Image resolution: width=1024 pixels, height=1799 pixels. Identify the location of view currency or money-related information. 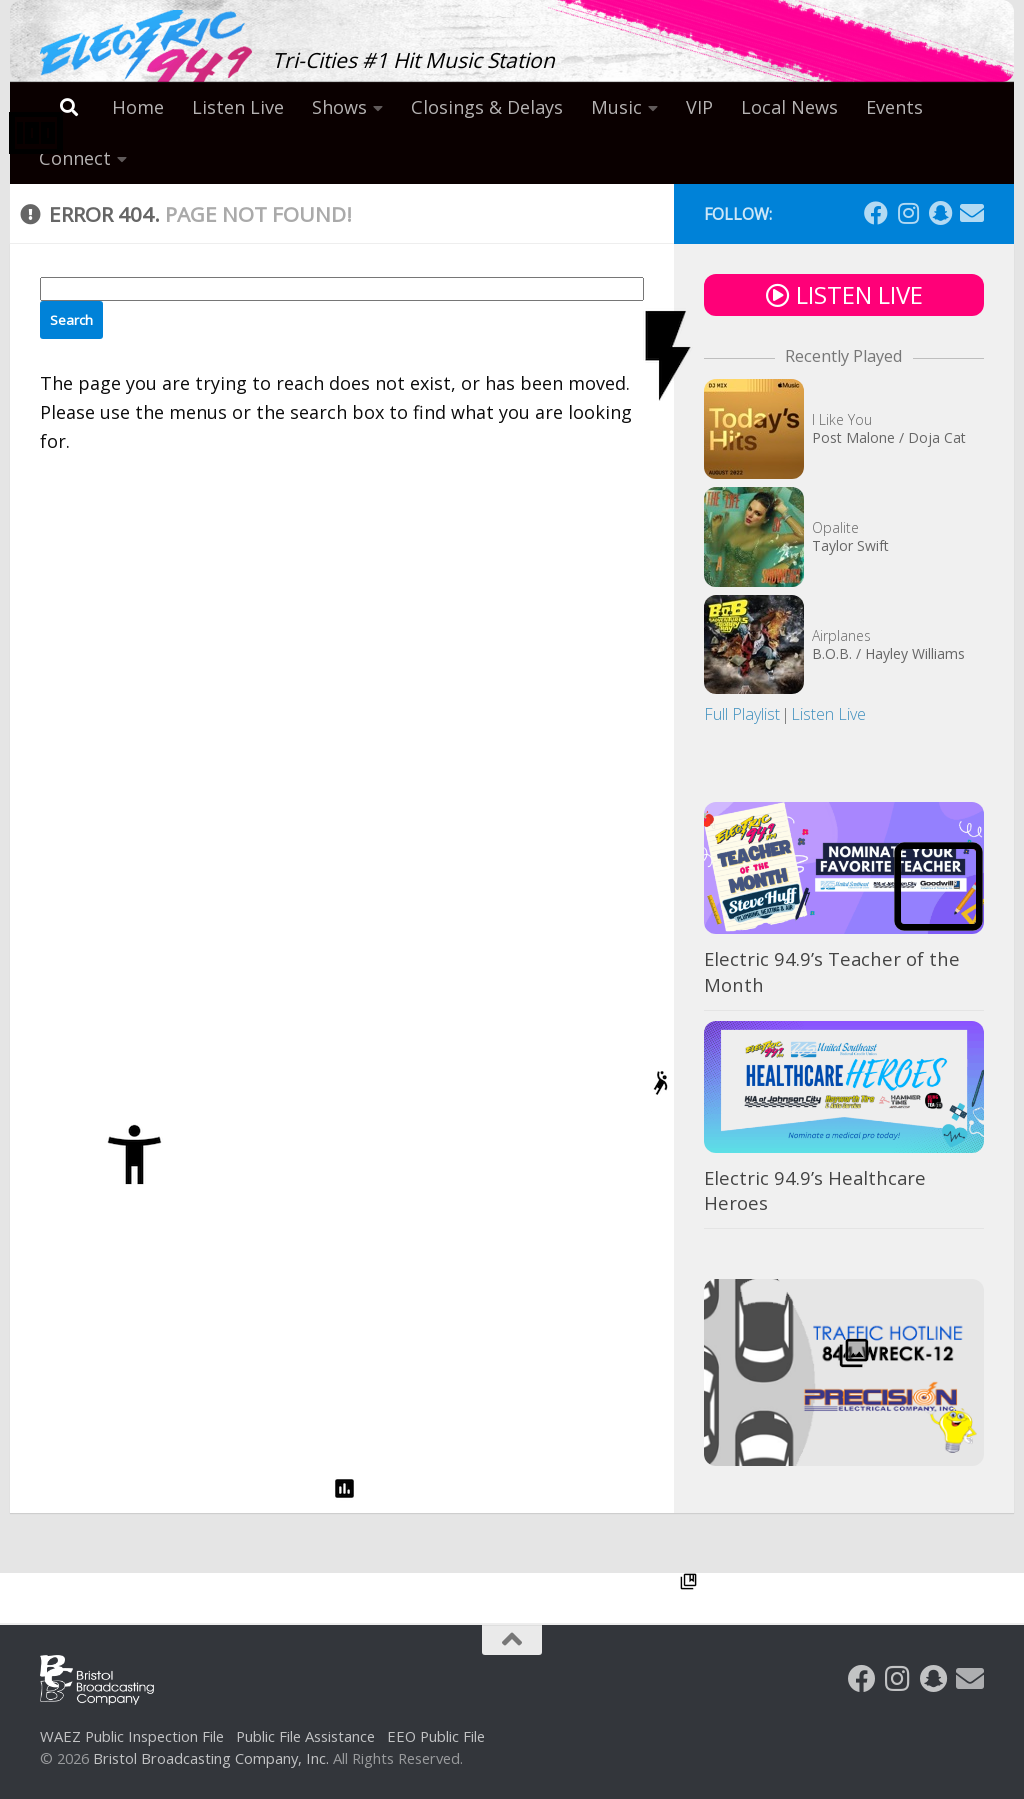
(36, 133).